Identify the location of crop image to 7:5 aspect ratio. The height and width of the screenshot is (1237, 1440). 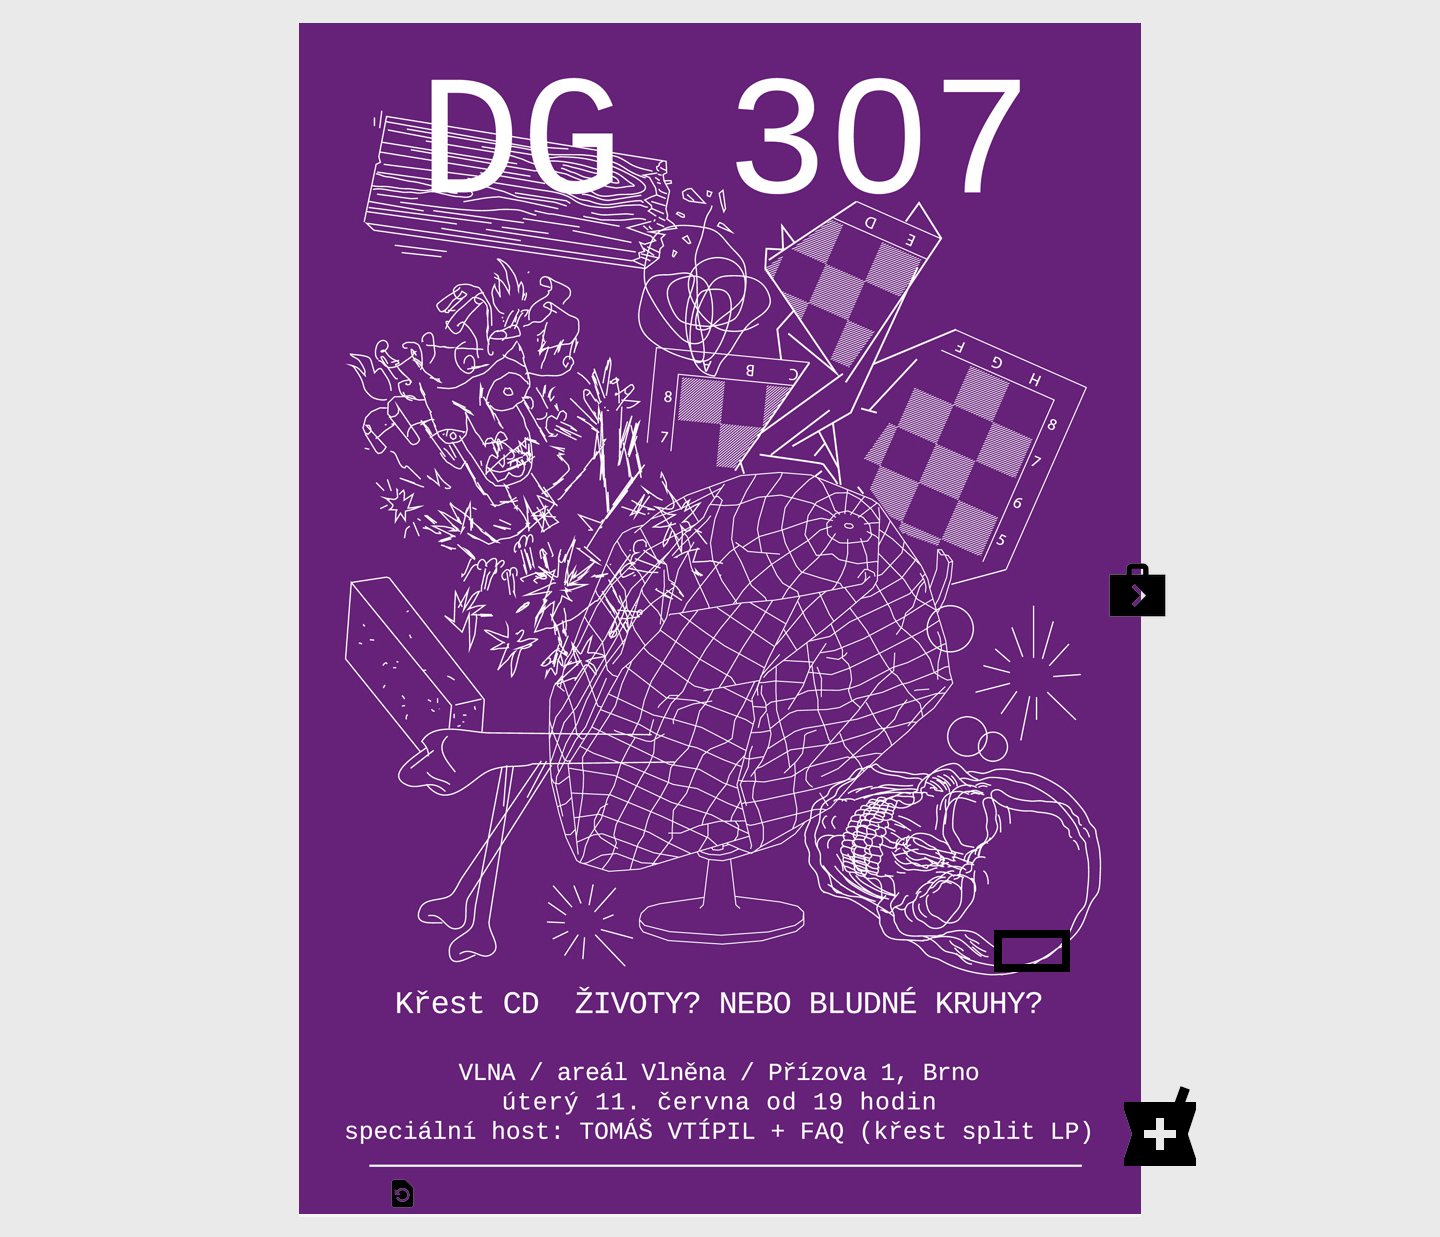
(1032, 951).